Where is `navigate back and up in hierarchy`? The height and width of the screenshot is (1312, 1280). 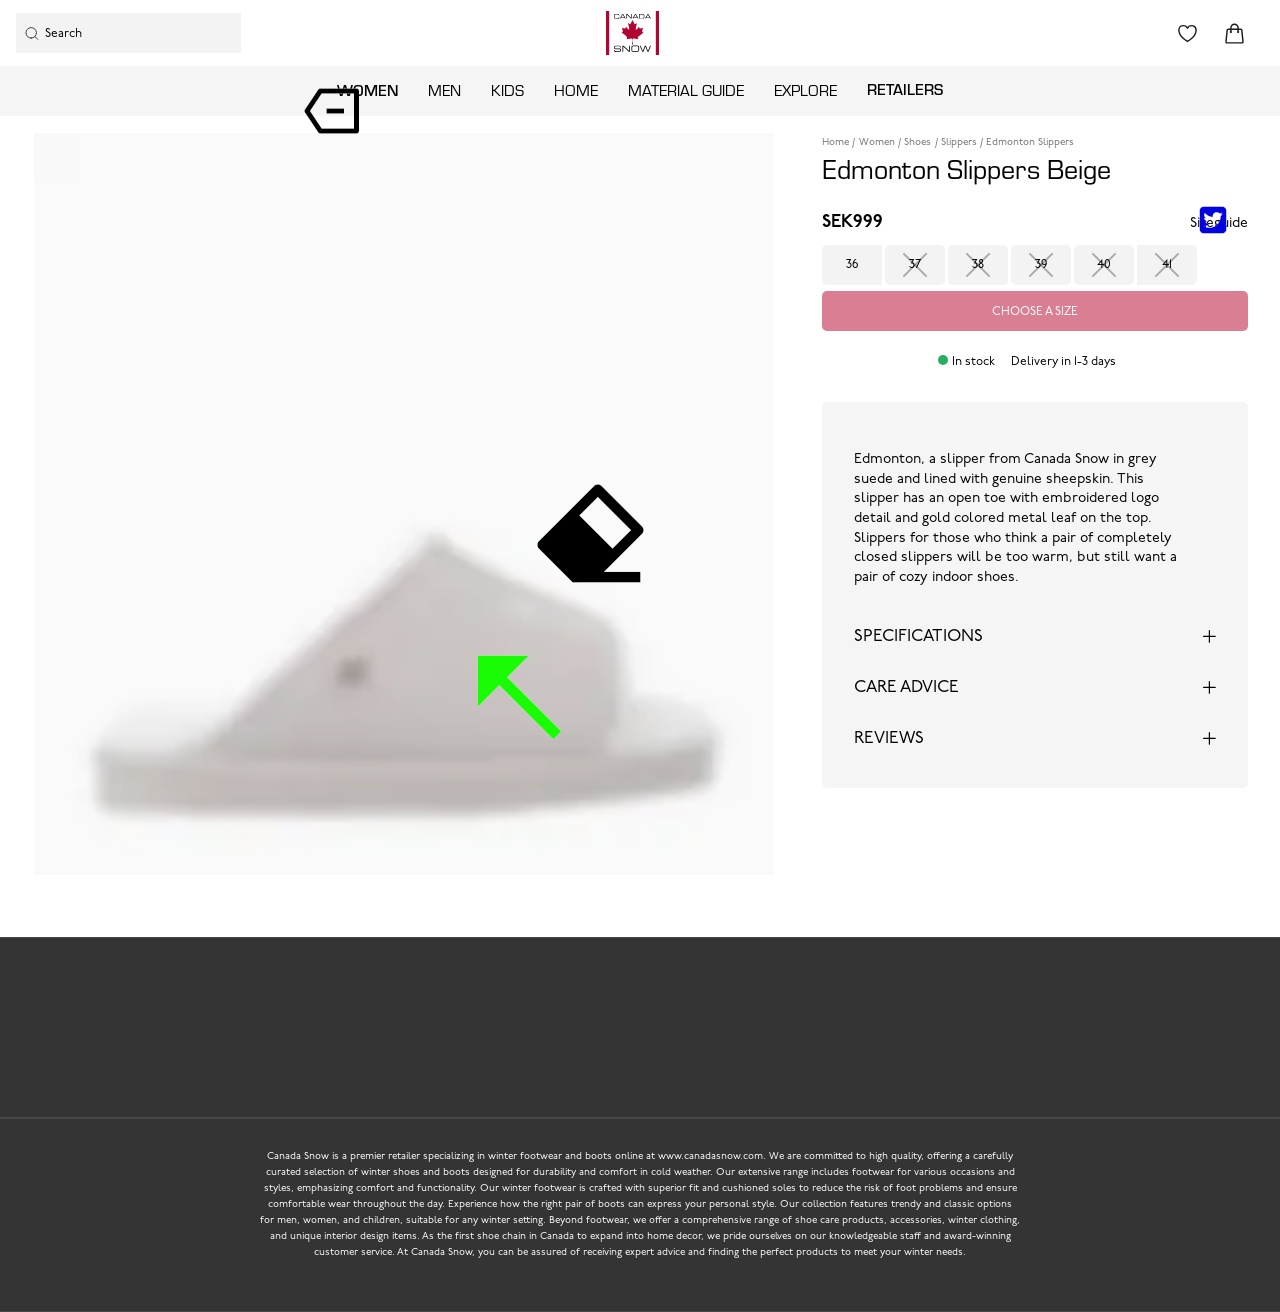 navigate back and up in hierarchy is located at coordinates (517, 695).